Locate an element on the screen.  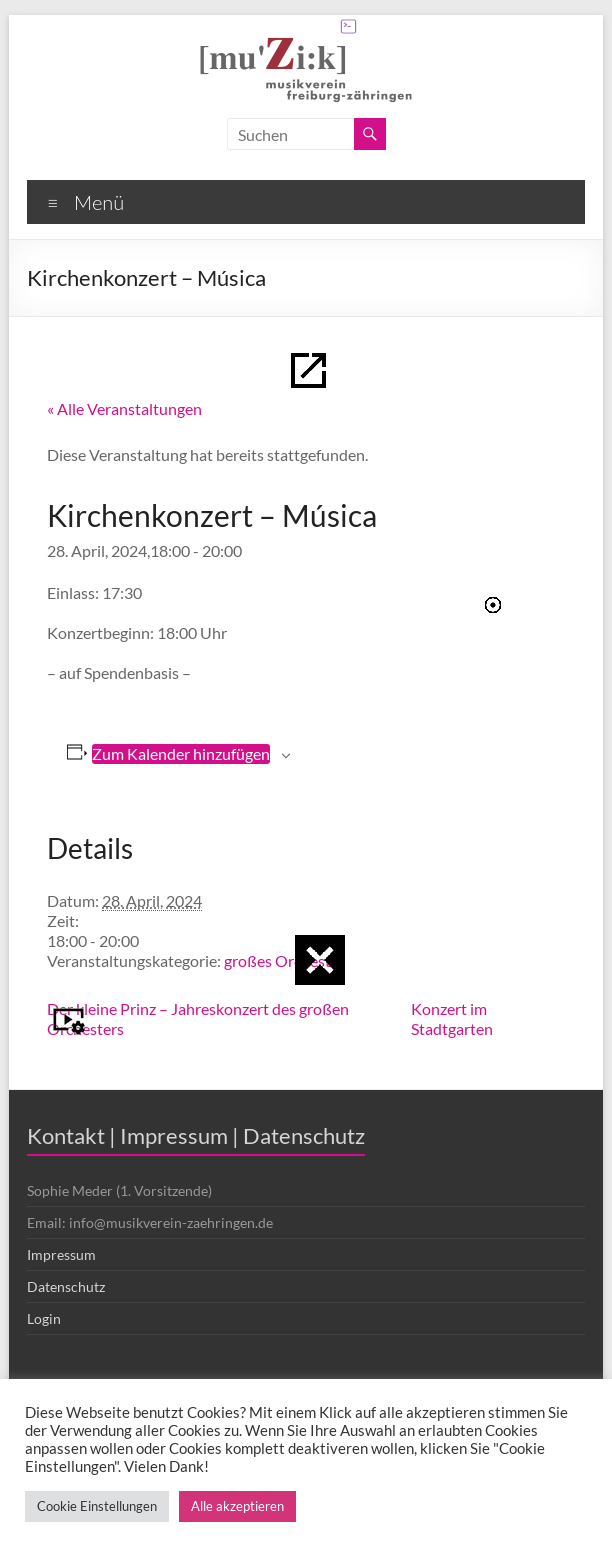
adjust video playback settings is located at coordinates (68, 1019).